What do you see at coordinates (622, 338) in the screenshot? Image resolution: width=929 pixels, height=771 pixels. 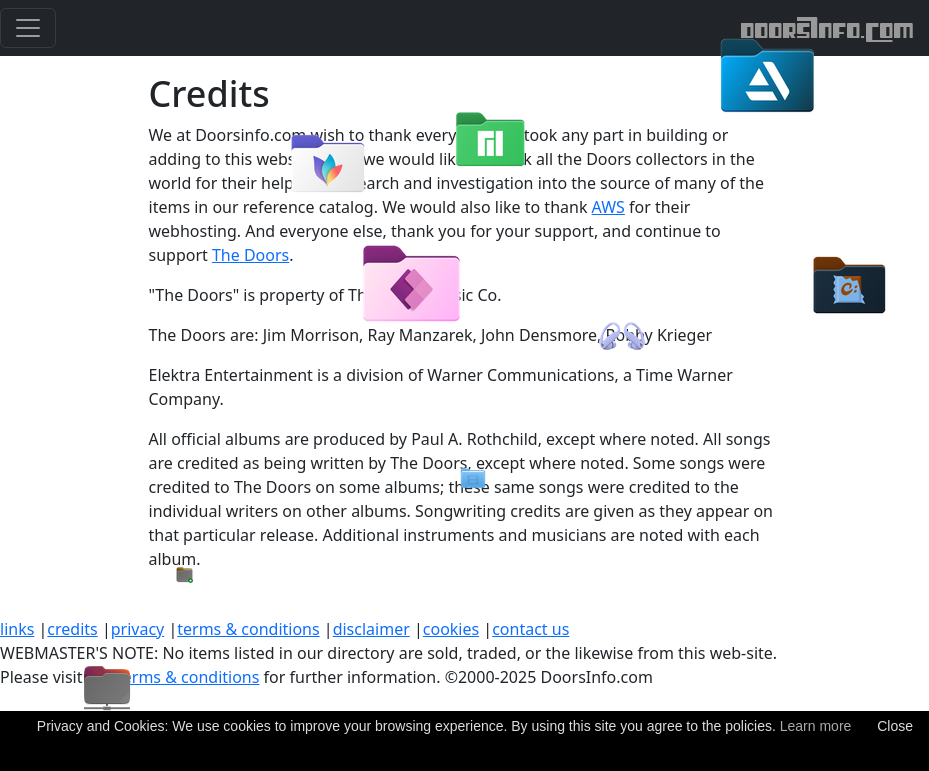 I see `connect beats wireless earbuds via bluetooth` at bounding box center [622, 338].